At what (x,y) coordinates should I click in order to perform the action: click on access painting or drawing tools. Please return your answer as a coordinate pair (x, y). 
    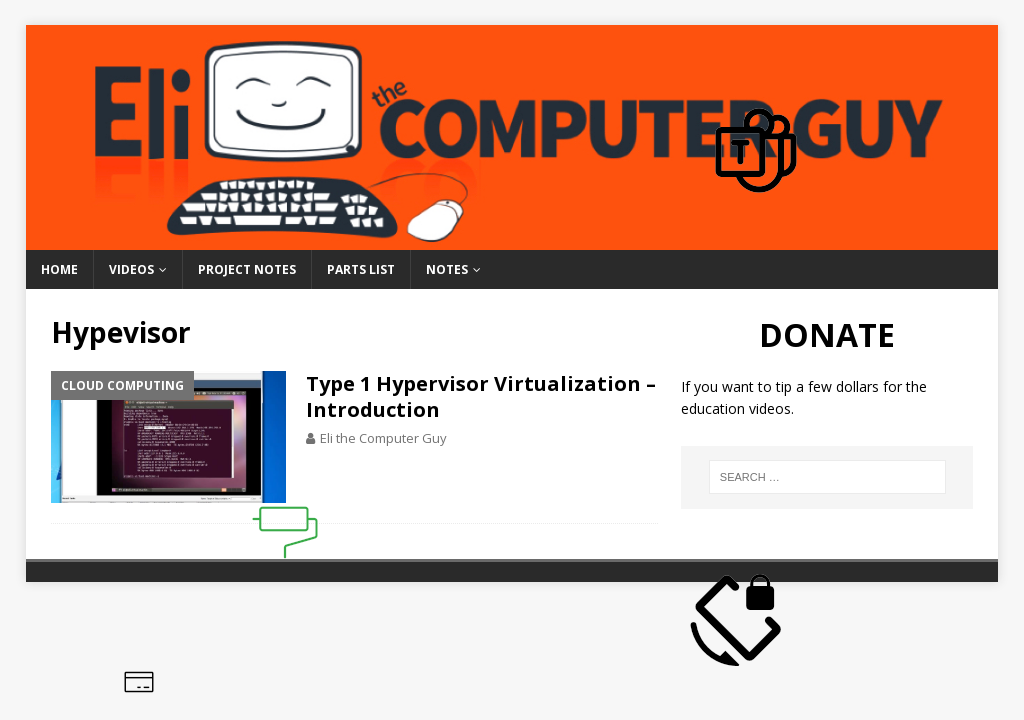
    Looking at the image, I should click on (285, 528).